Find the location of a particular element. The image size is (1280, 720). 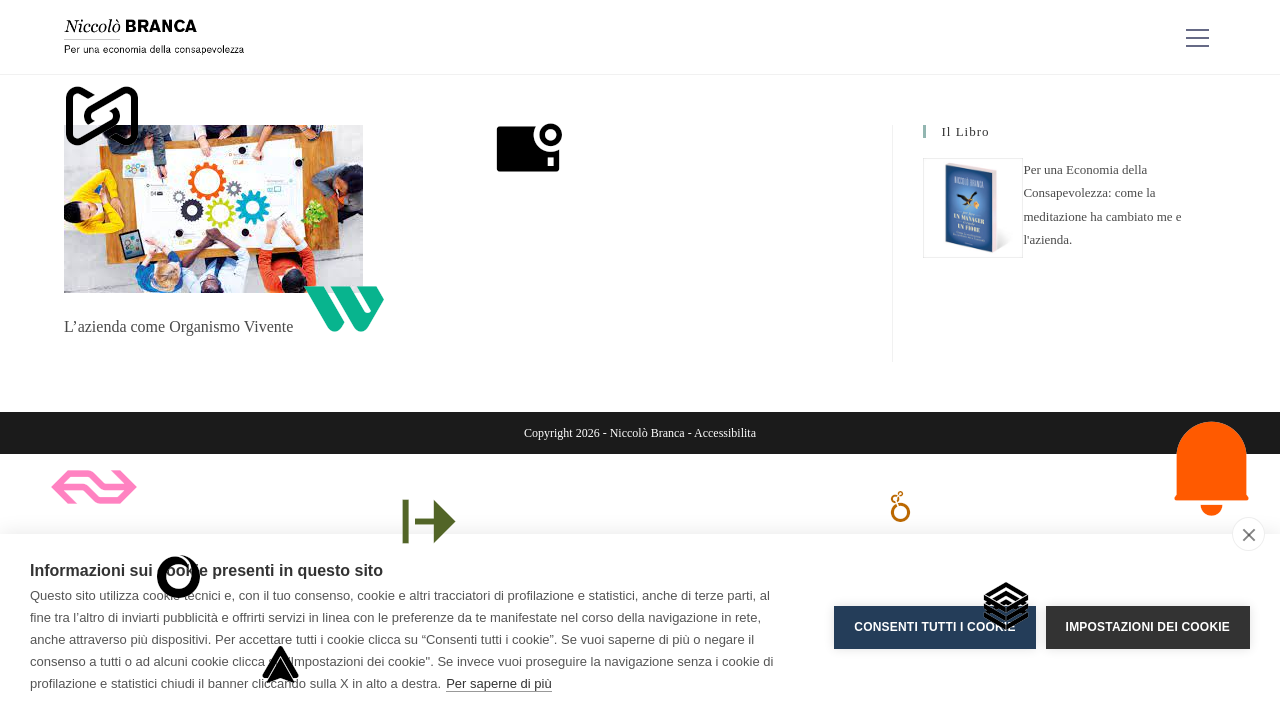

open android auto app is located at coordinates (280, 664).